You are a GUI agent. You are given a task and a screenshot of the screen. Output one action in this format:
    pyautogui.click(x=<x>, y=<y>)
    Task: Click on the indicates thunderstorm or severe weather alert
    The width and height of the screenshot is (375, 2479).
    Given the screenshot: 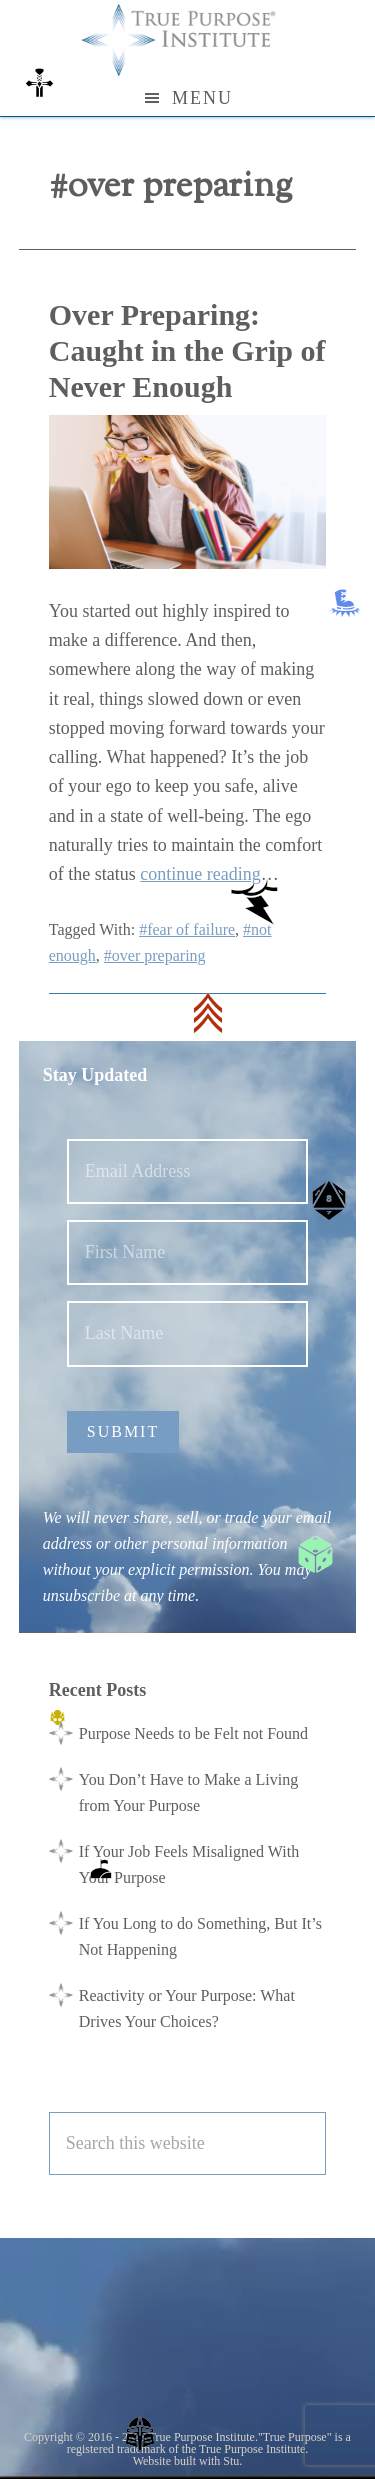 What is the action you would take?
    pyautogui.click(x=254, y=901)
    